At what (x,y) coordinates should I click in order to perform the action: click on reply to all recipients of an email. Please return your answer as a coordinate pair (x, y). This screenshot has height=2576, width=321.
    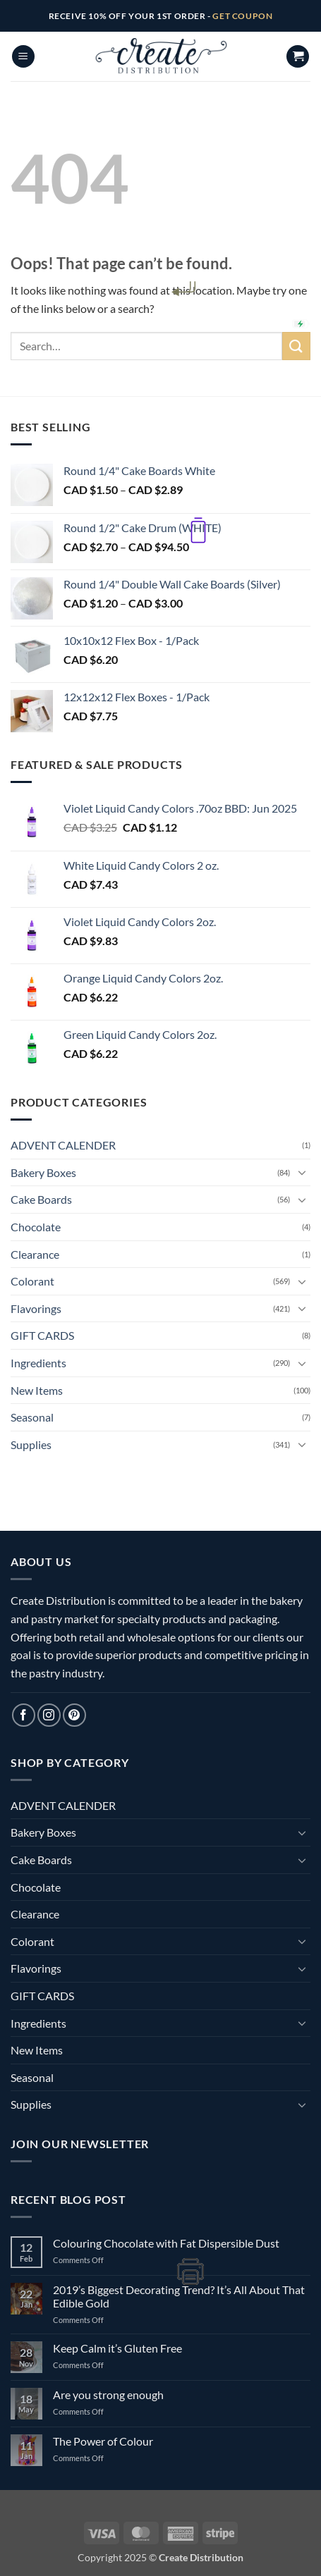
    Looking at the image, I should click on (183, 288).